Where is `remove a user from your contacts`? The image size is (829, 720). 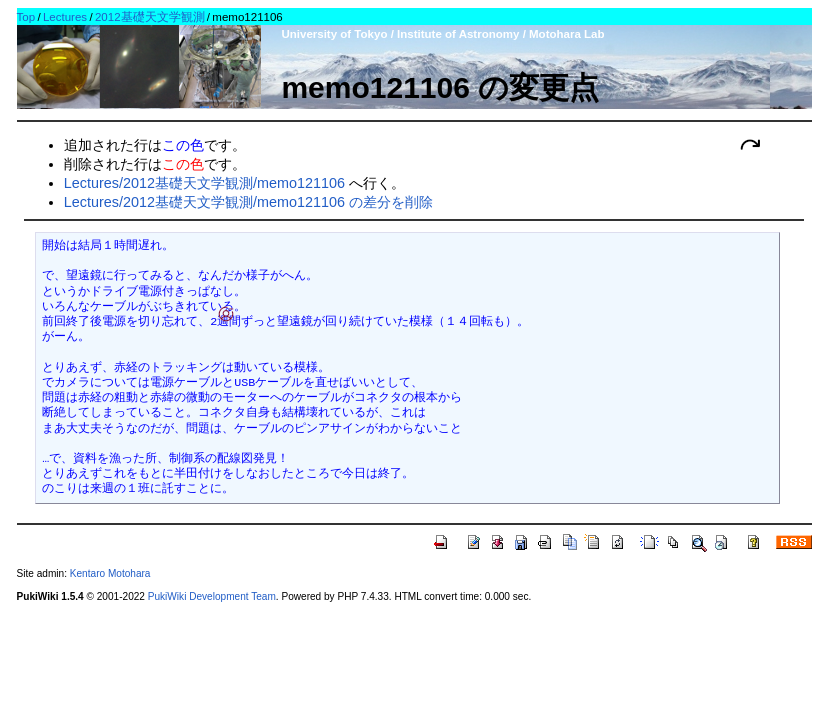 remove a user from your contacts is located at coordinates (226, 314).